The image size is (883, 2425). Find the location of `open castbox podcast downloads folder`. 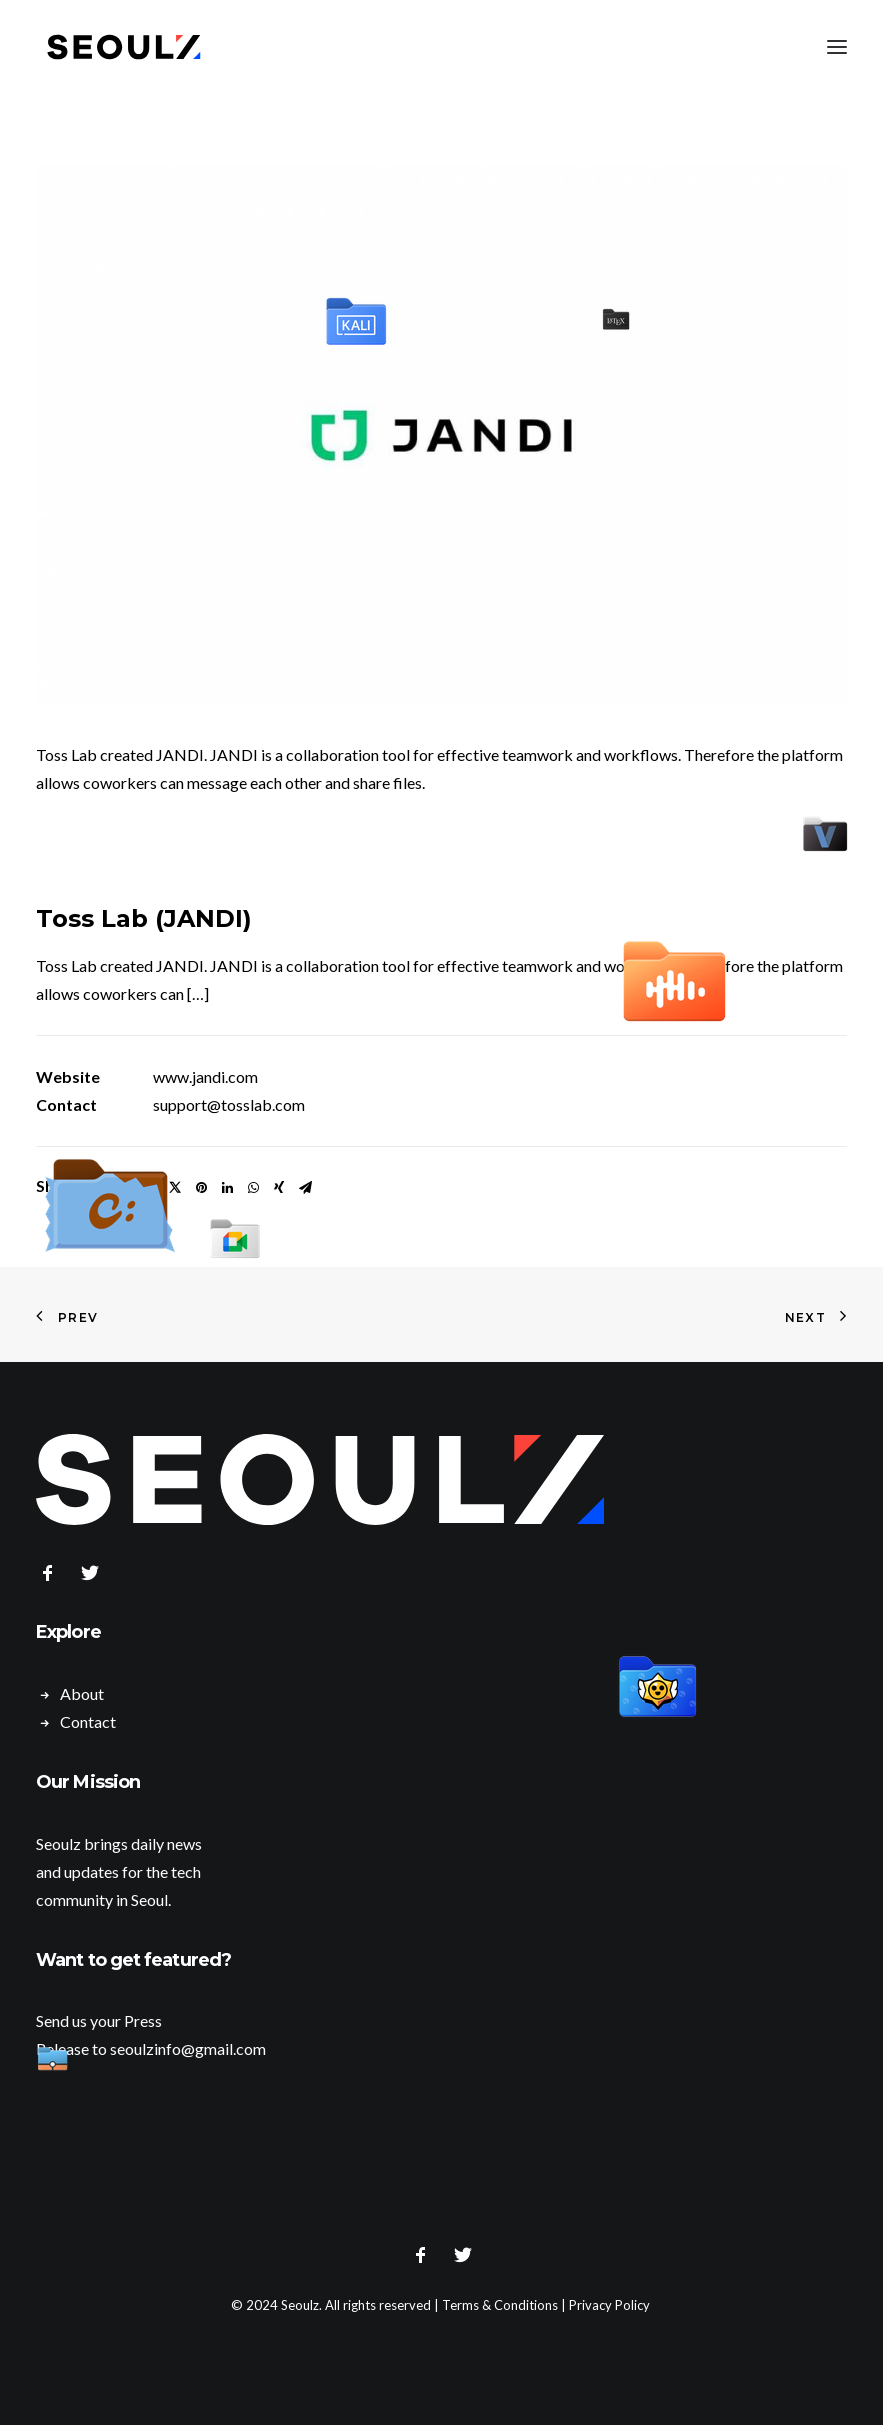

open castbox podcast downloads folder is located at coordinates (674, 984).